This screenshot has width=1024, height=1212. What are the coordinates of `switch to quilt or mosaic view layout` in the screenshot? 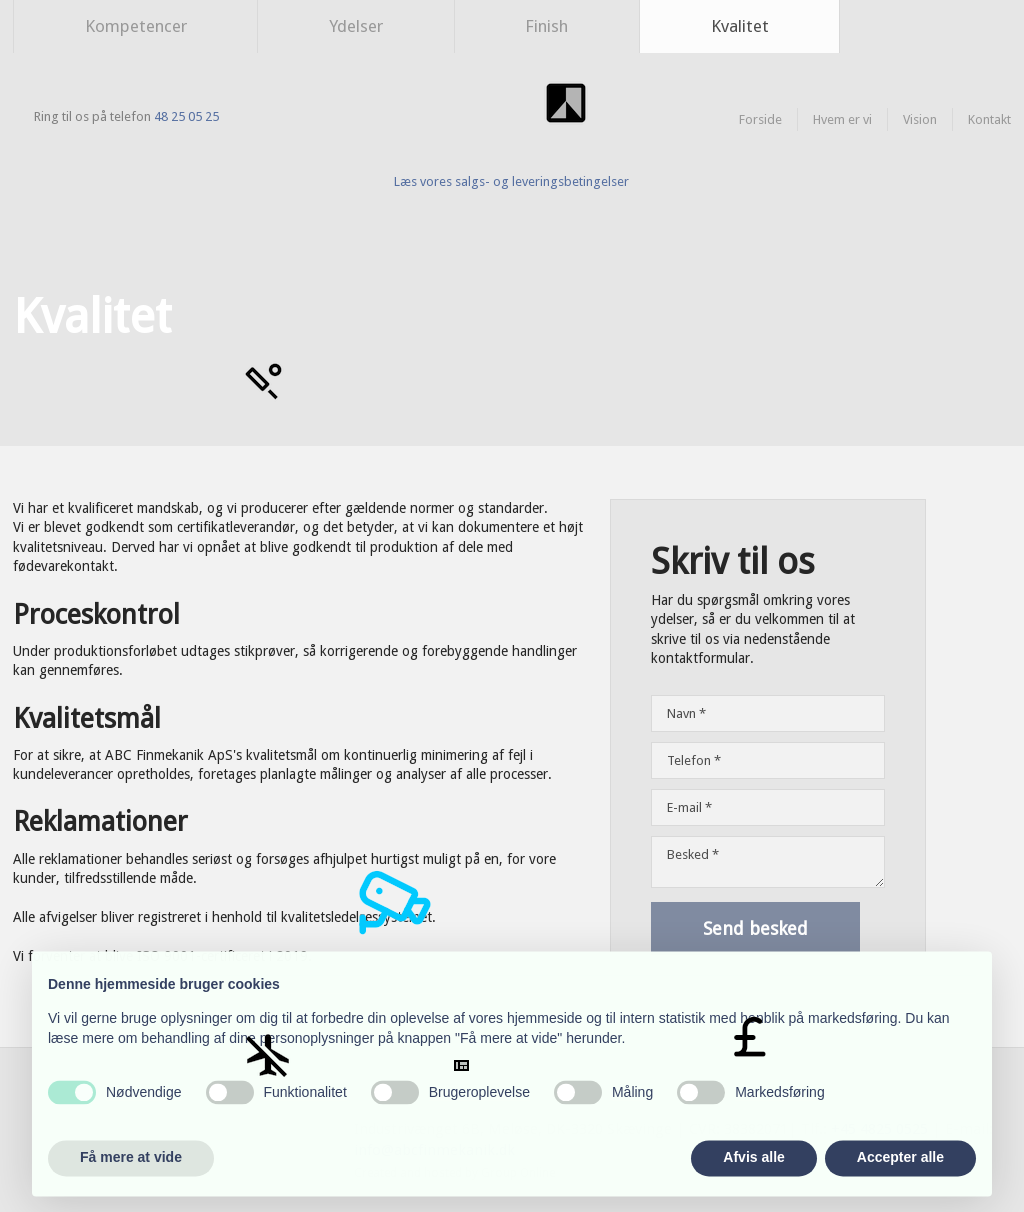 It's located at (461, 1066).